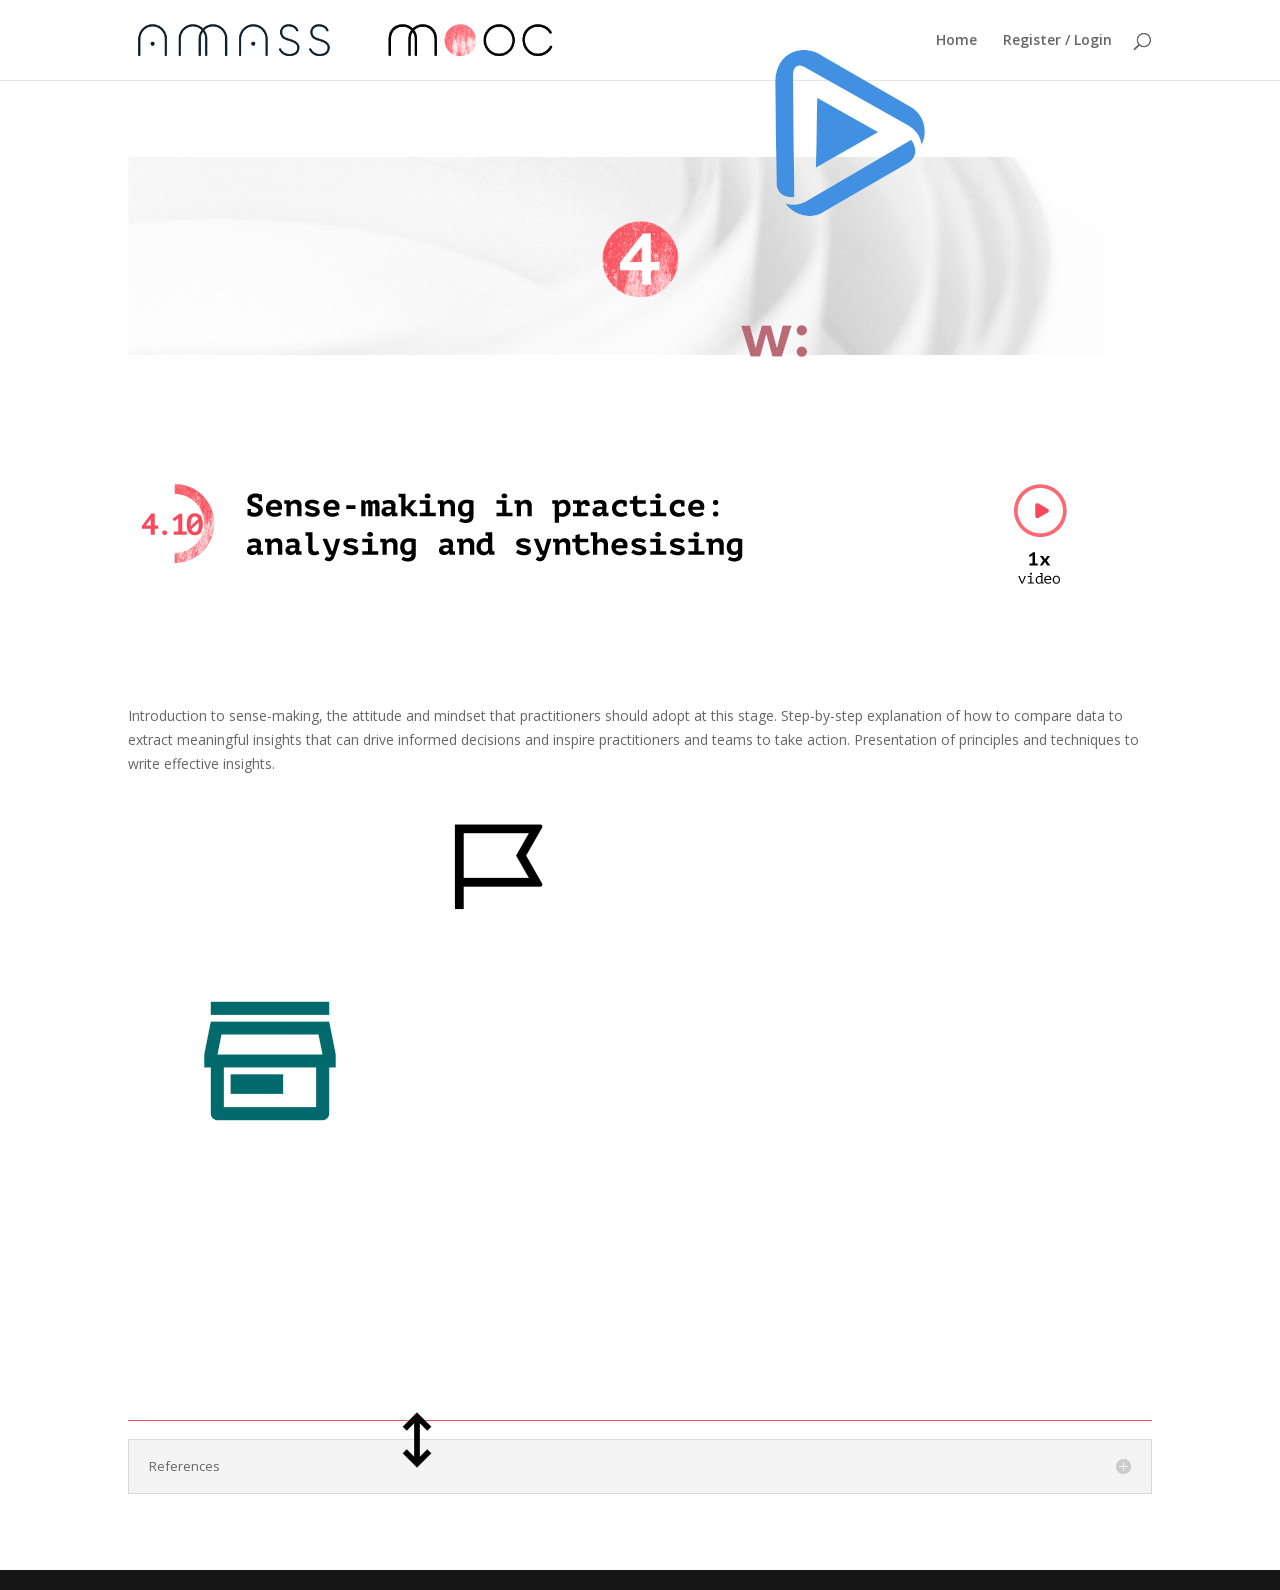  Describe the element at coordinates (774, 341) in the screenshot. I see `visit wellfound job board` at that location.